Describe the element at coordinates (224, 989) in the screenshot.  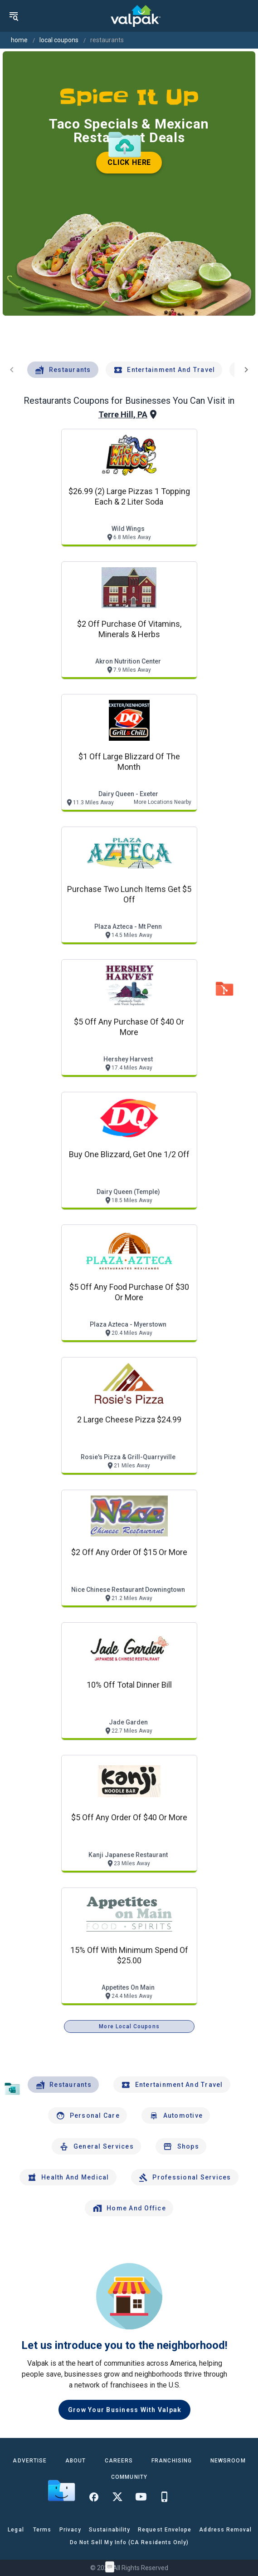
I see `open git repository folder` at that location.